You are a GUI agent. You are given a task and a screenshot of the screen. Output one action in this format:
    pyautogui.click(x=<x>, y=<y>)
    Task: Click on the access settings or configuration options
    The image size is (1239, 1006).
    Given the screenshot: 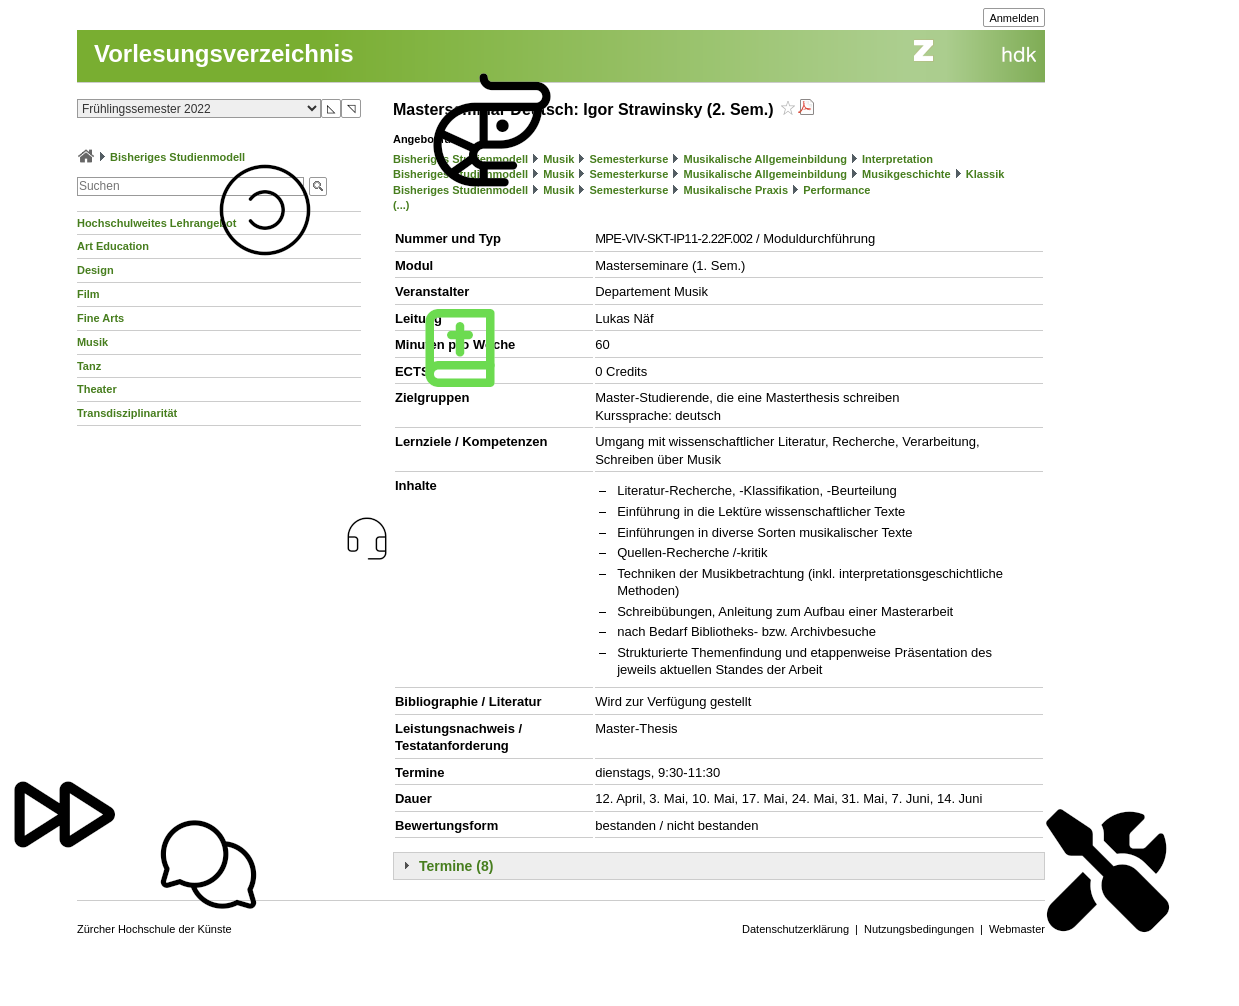 What is the action you would take?
    pyautogui.click(x=1107, y=870)
    